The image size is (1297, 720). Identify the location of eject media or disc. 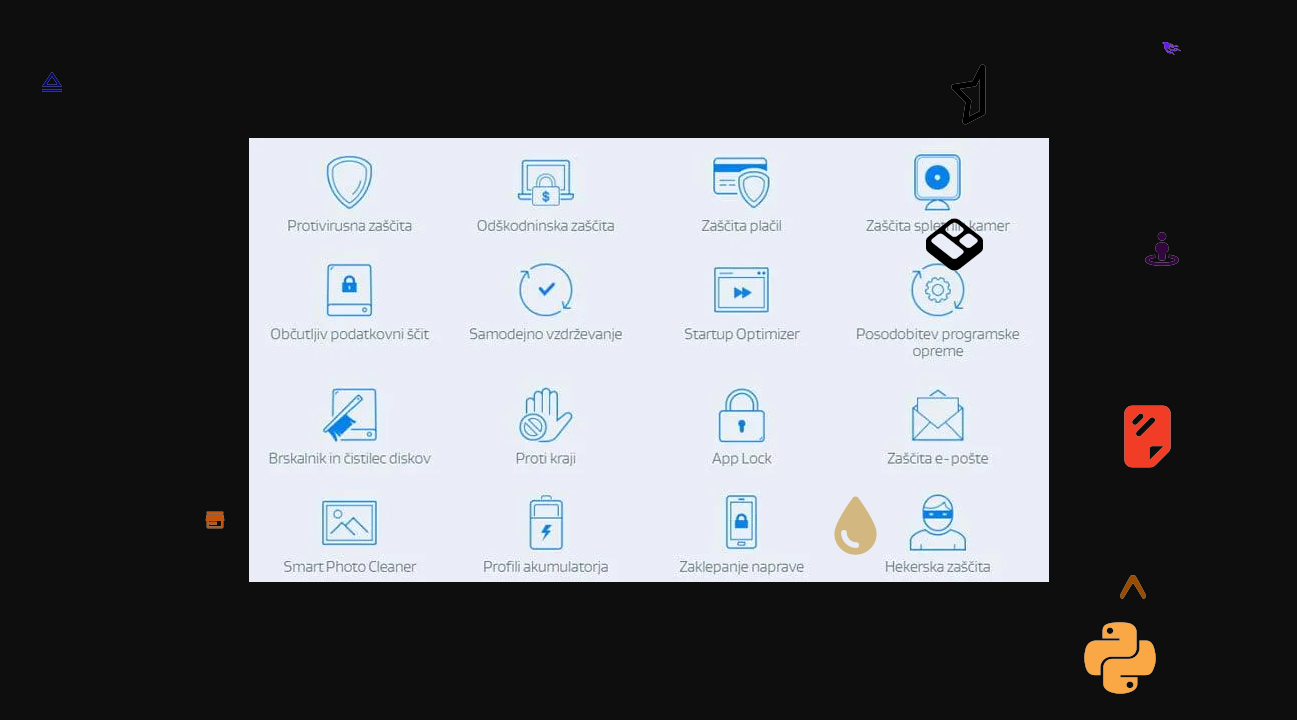
(52, 83).